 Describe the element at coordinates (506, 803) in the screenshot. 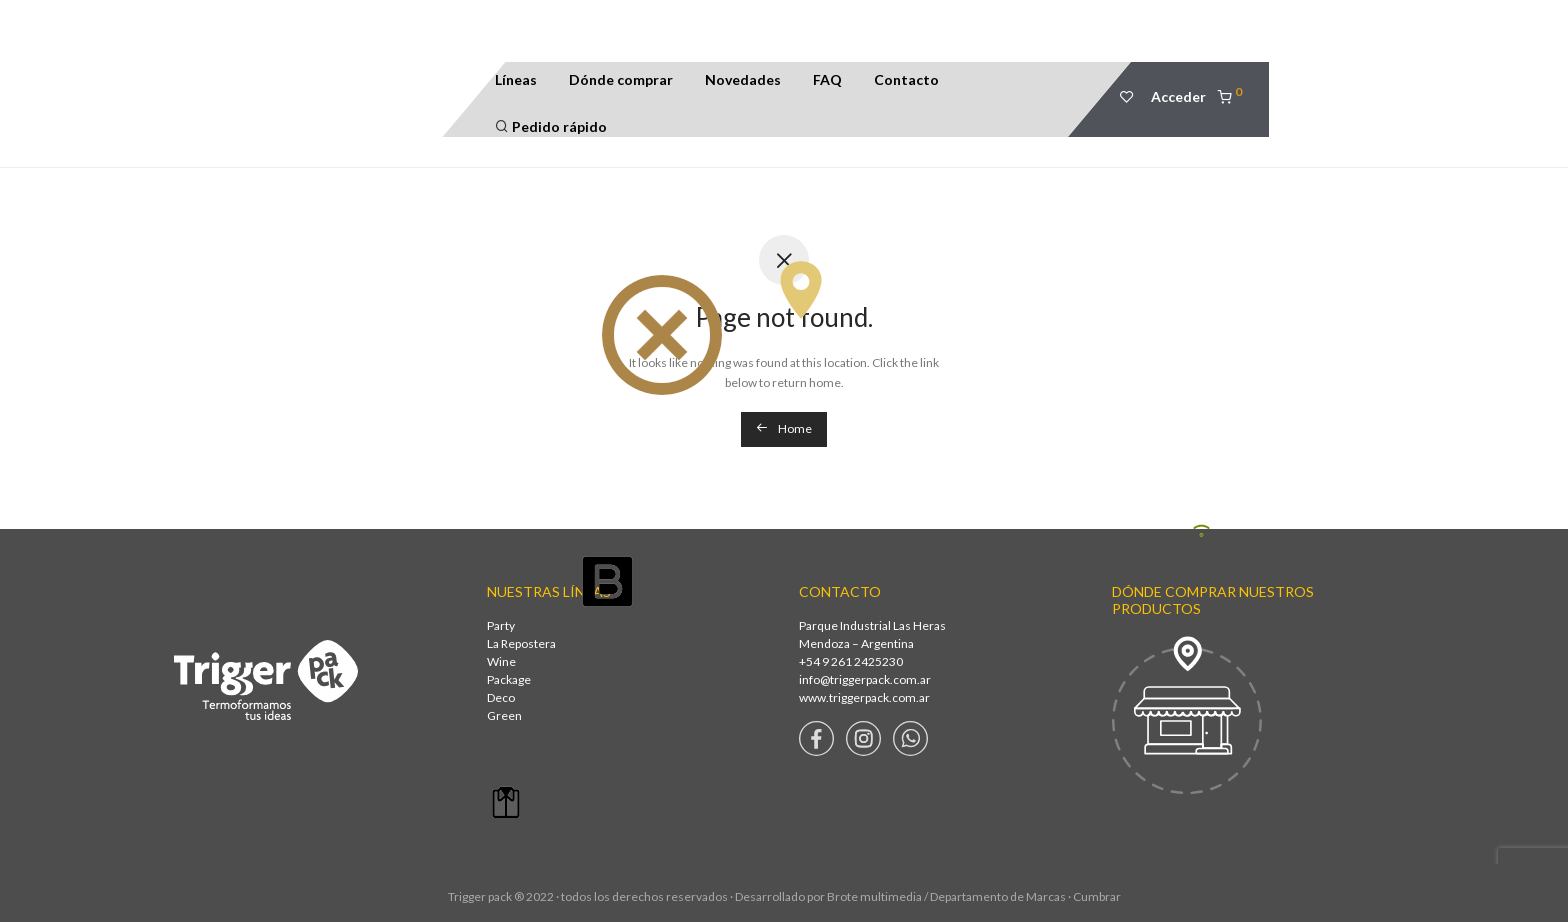

I see `view clothing or apparel items` at that location.